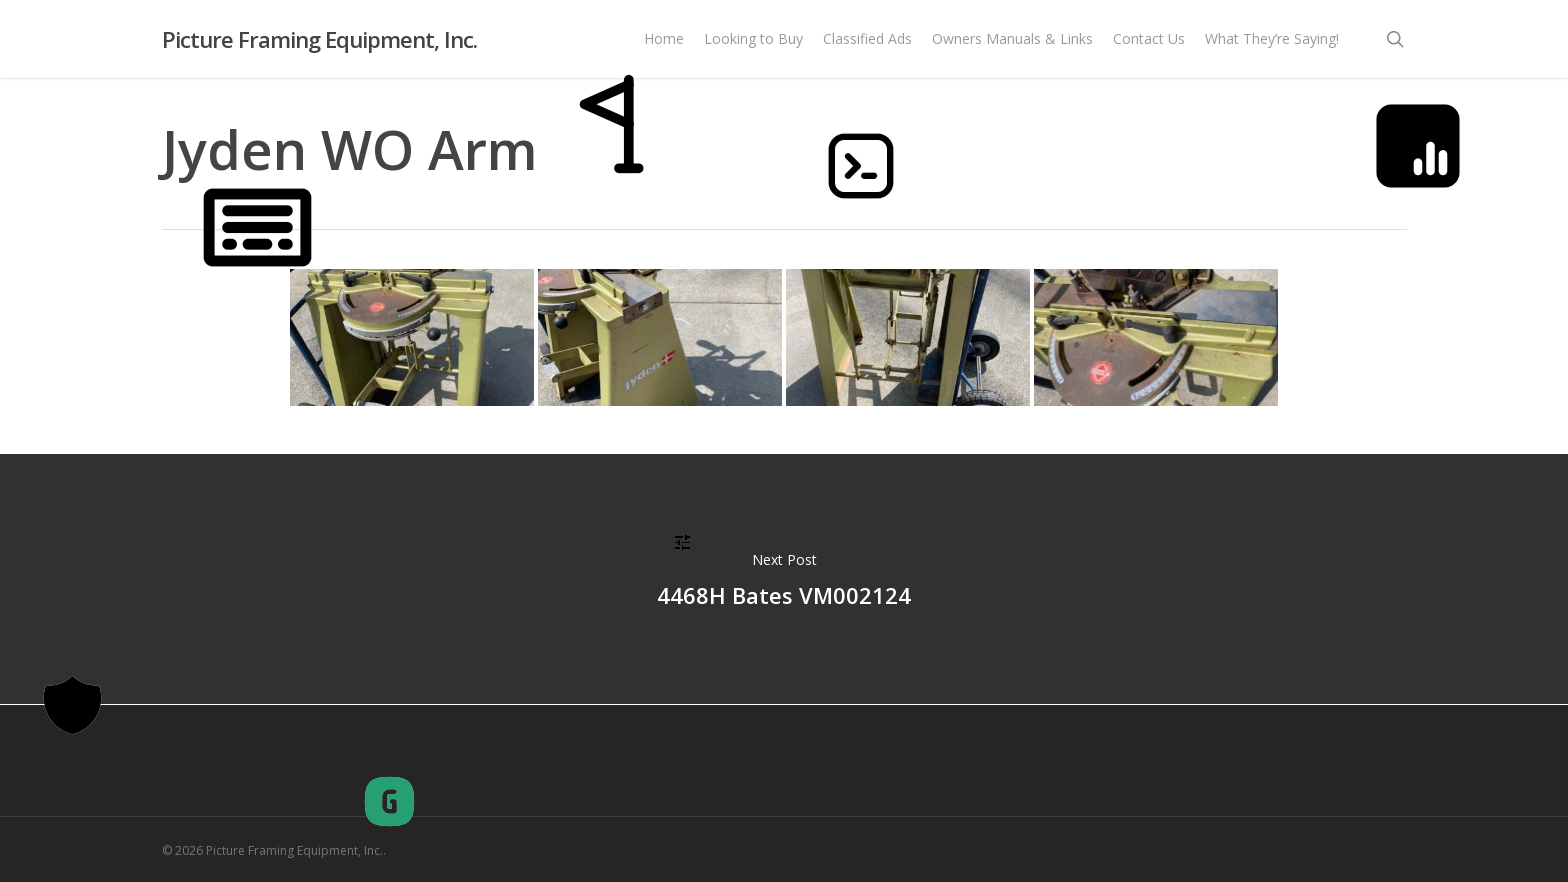 The image size is (1568, 882). Describe the element at coordinates (682, 542) in the screenshot. I see `adjust settings or preferences` at that location.